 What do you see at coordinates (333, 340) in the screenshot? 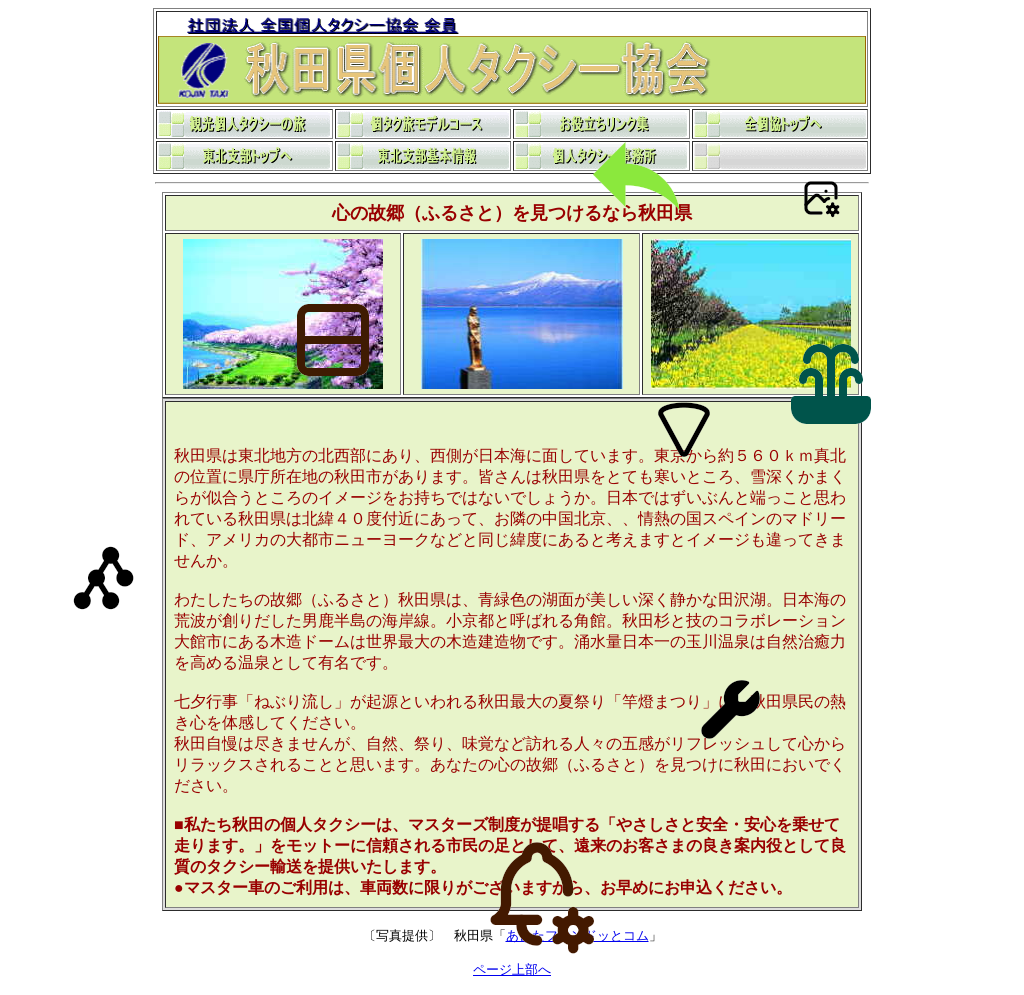
I see `switch to row layout view` at bounding box center [333, 340].